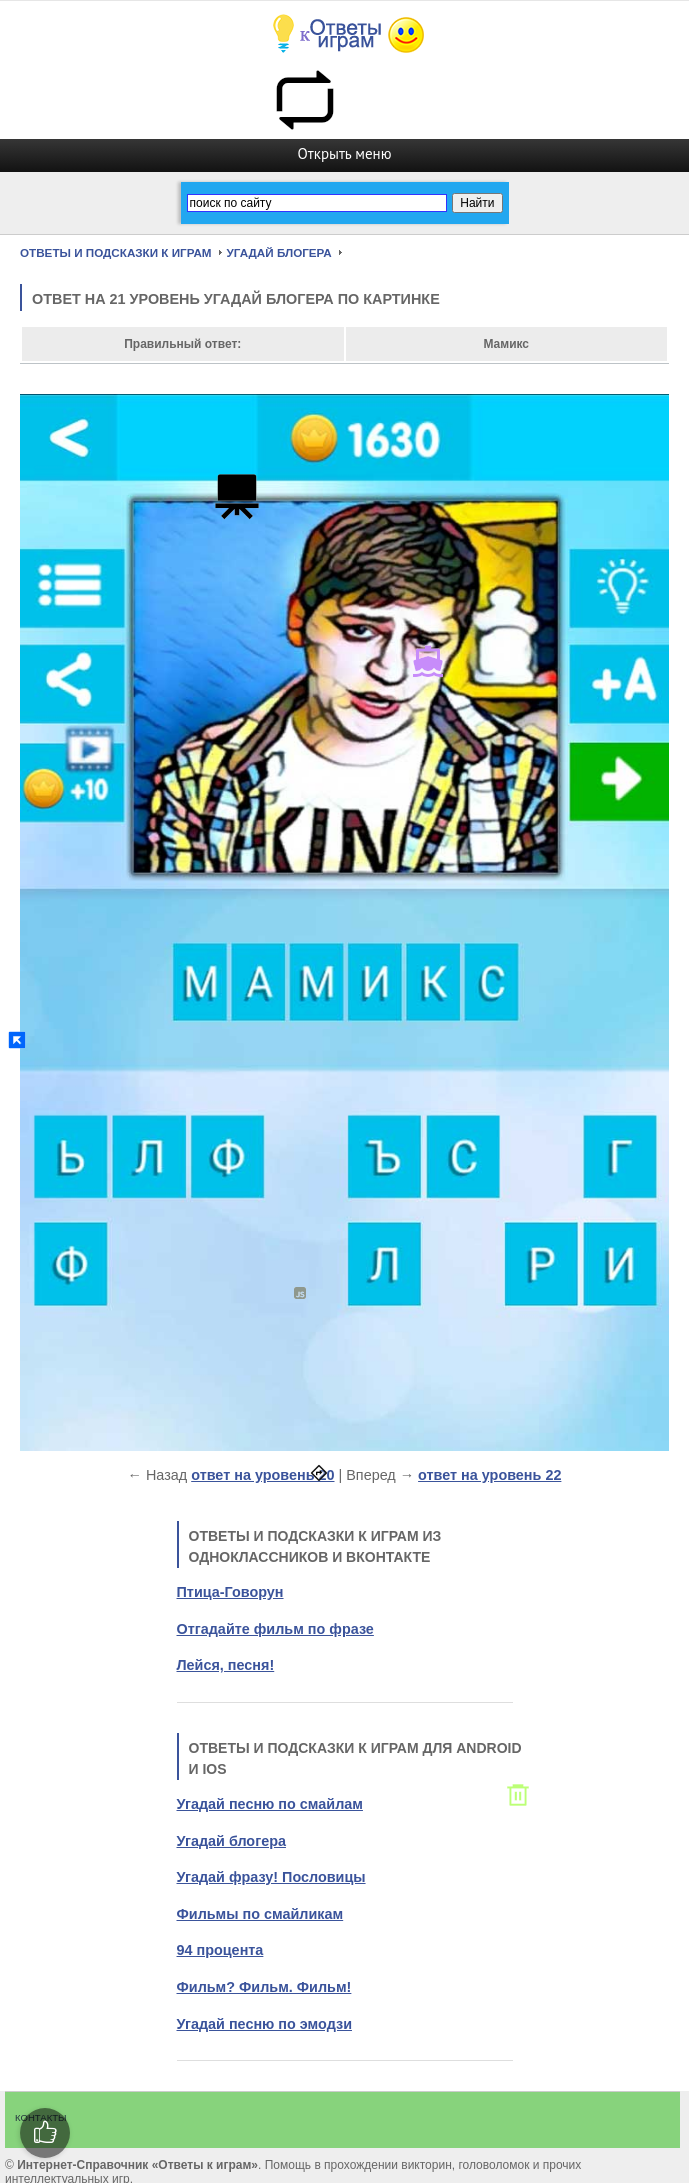  What do you see at coordinates (518, 1795) in the screenshot?
I see `delete selected item` at bounding box center [518, 1795].